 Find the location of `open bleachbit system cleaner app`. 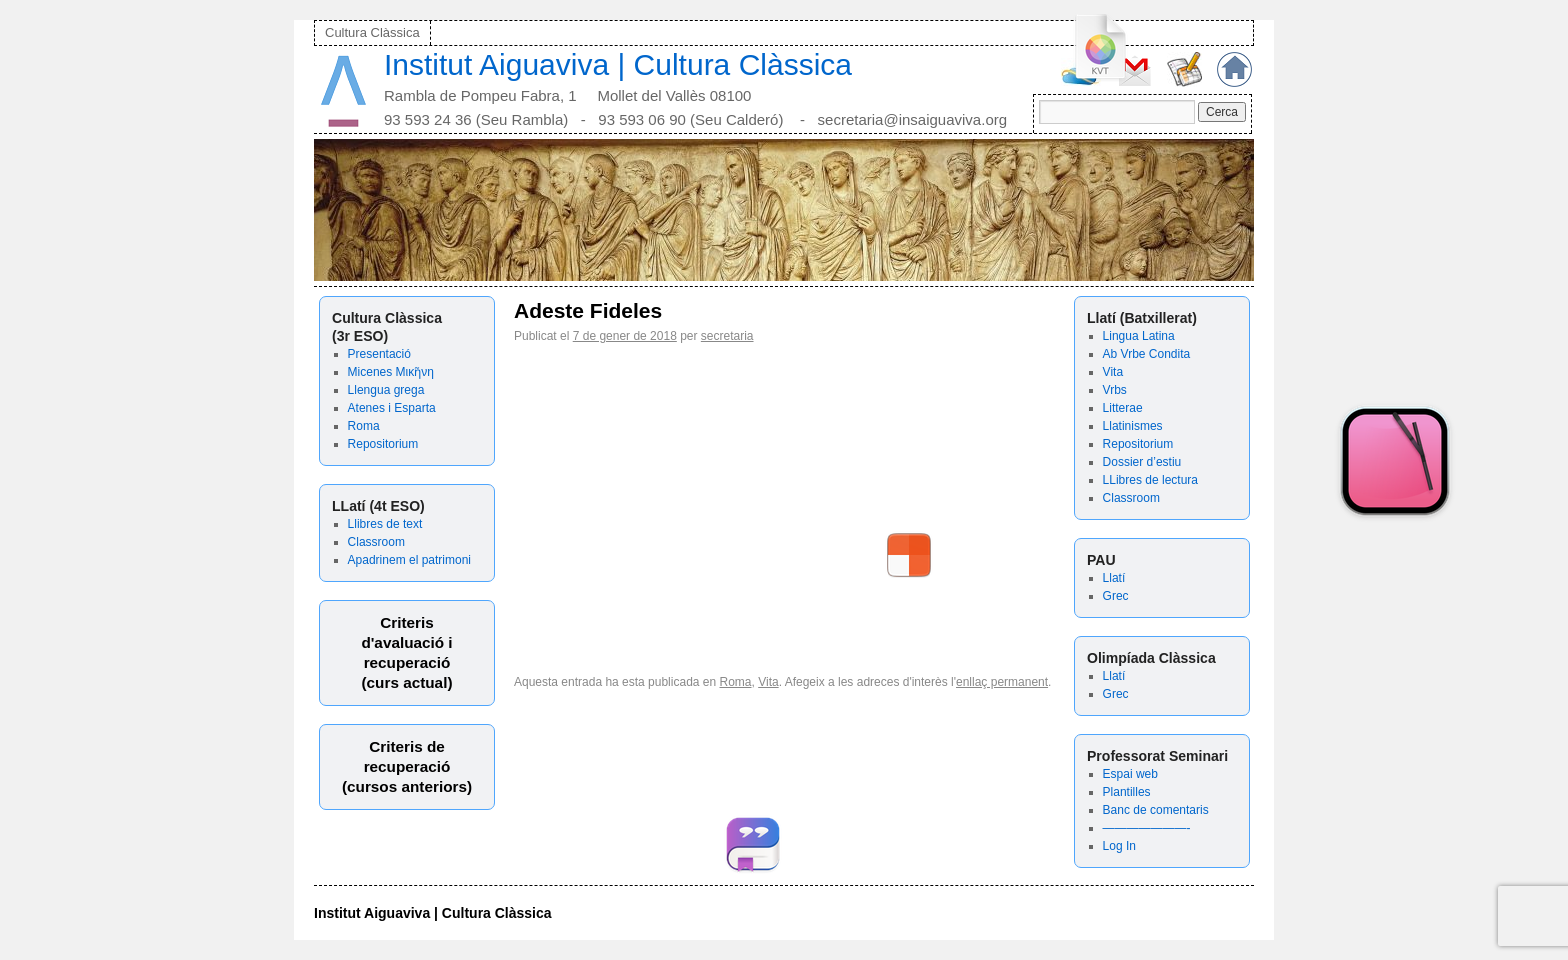

open bleachbit system cleaner app is located at coordinates (1395, 461).